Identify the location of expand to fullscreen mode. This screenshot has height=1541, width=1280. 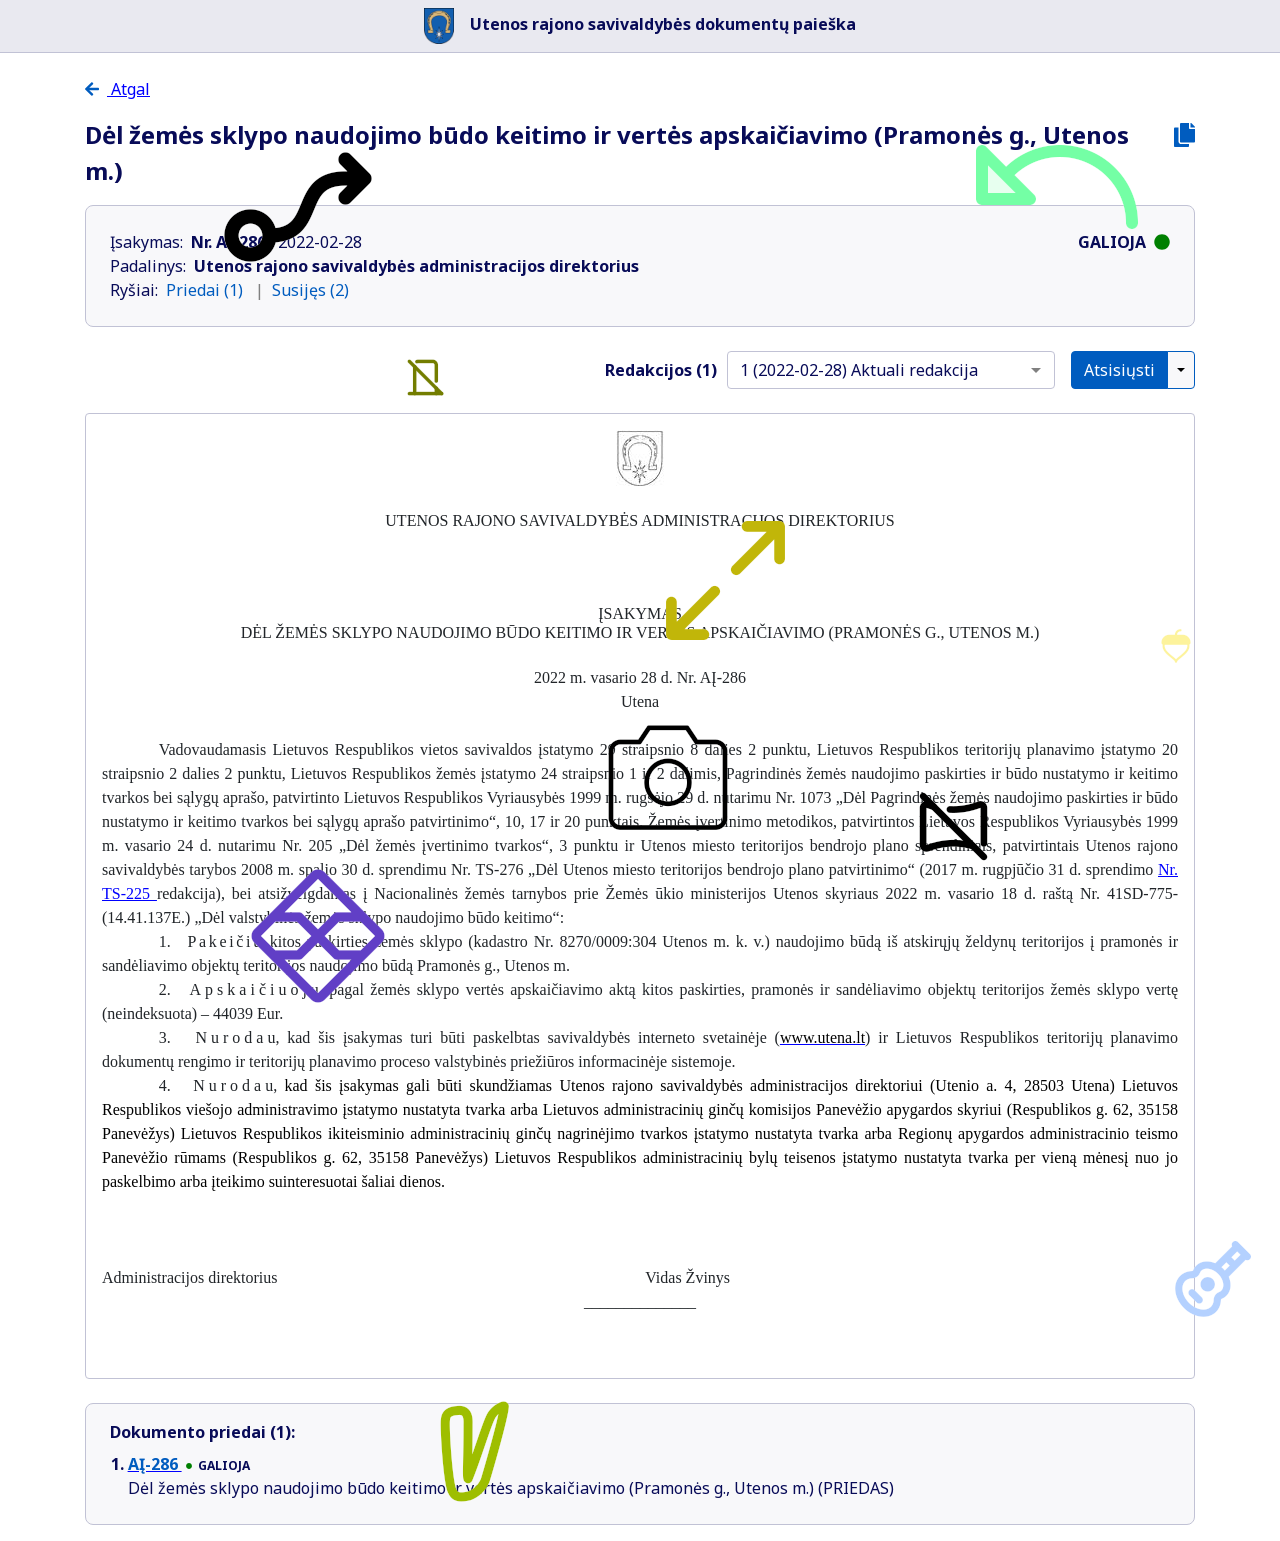
(725, 580).